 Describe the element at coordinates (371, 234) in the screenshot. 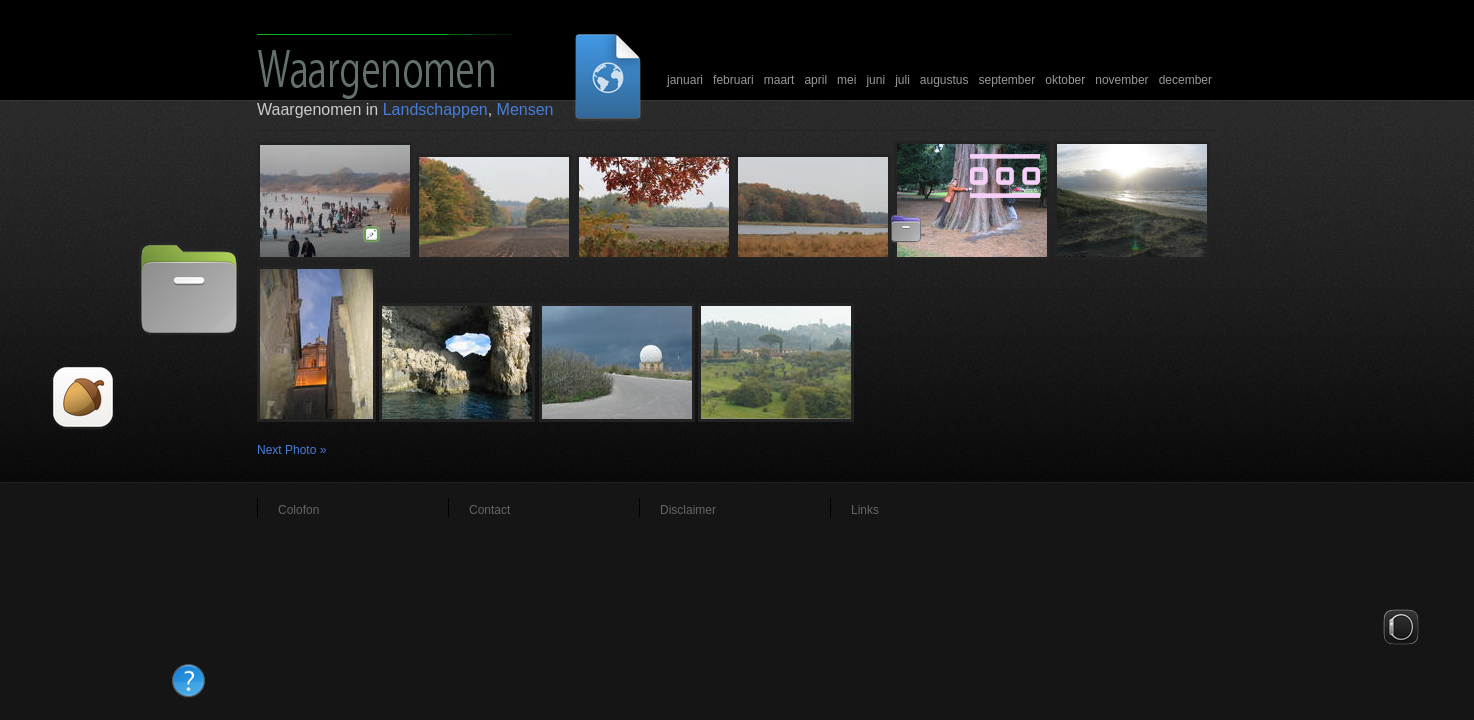

I see `access CPU and processor settings` at that location.